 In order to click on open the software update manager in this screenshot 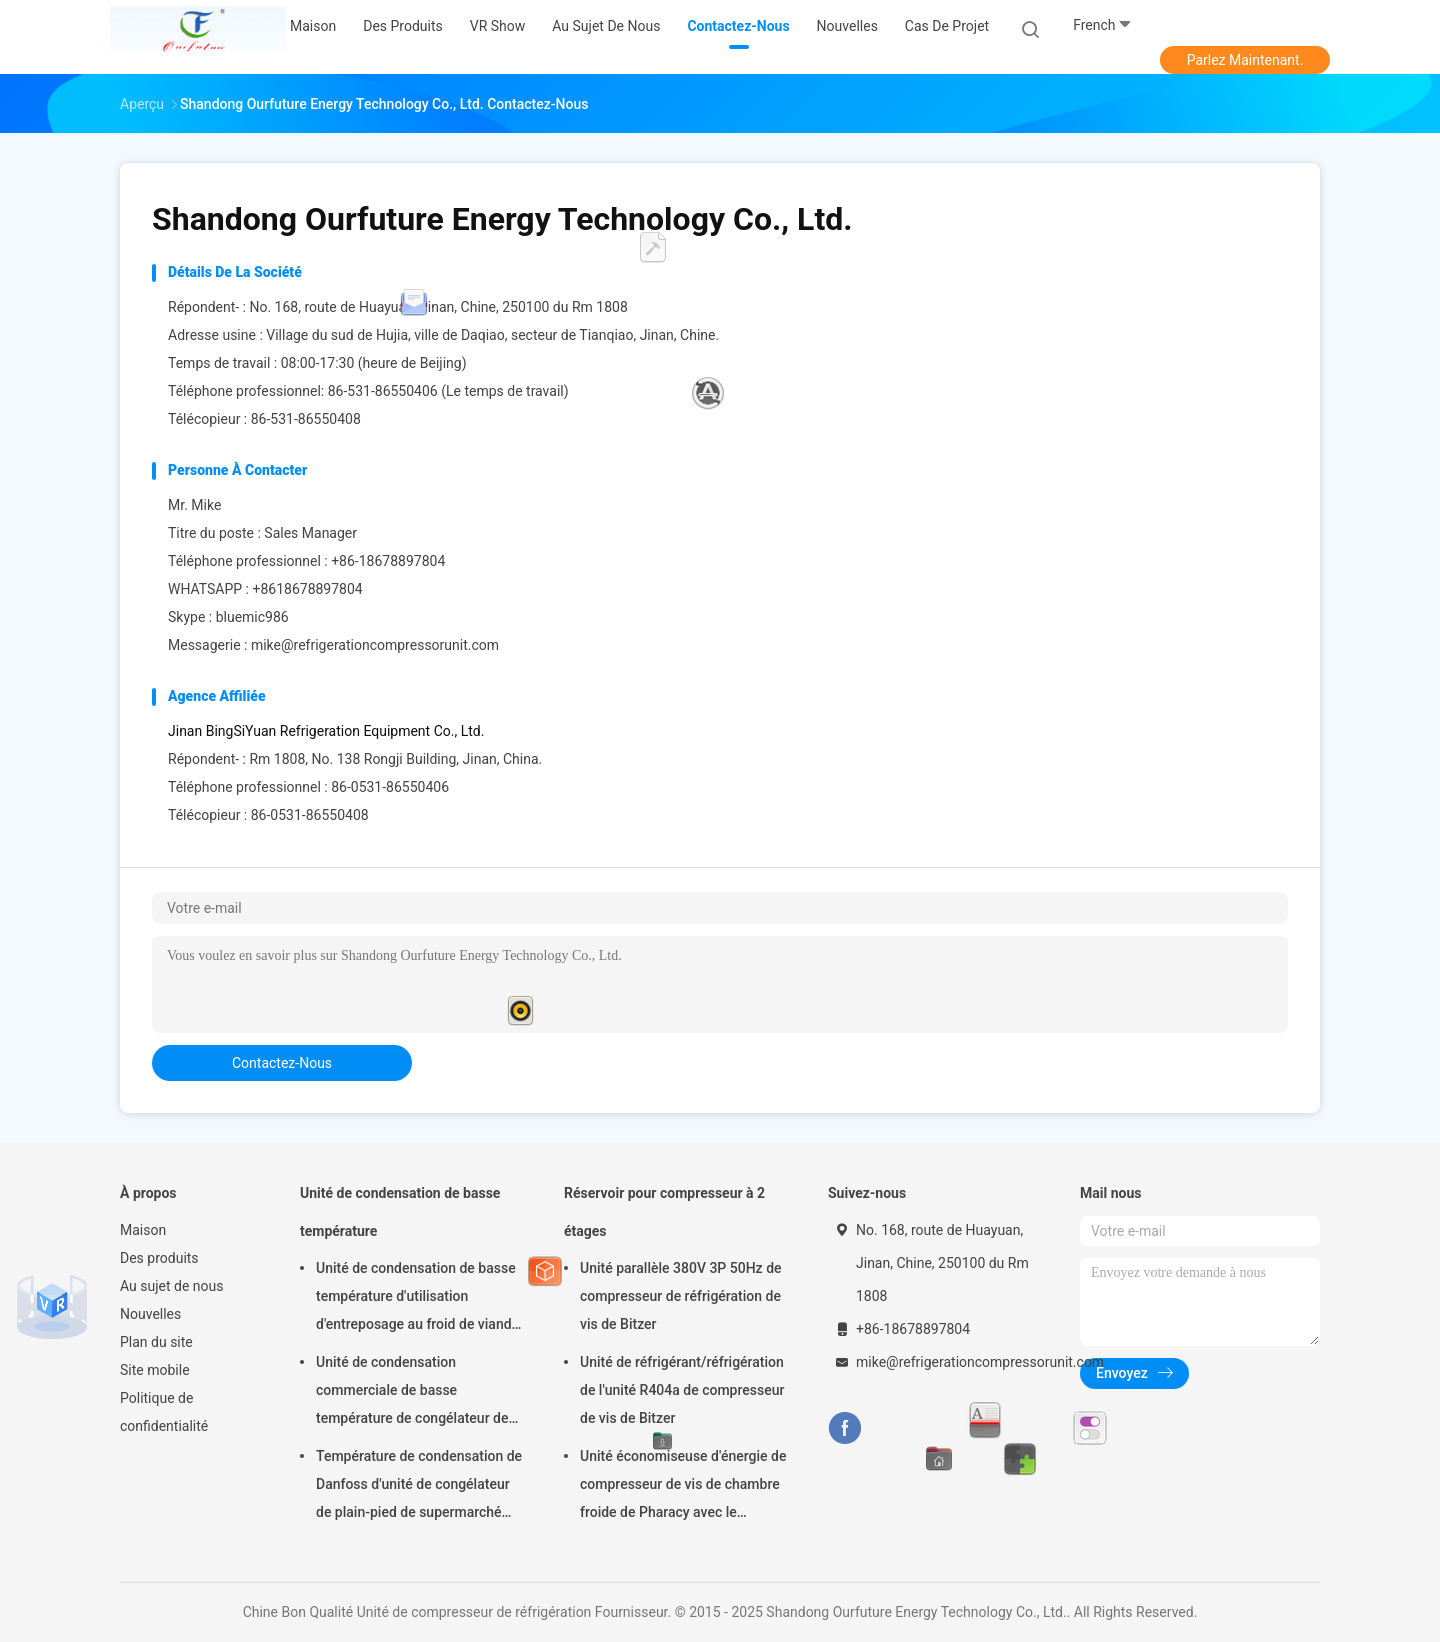, I will do `click(708, 393)`.